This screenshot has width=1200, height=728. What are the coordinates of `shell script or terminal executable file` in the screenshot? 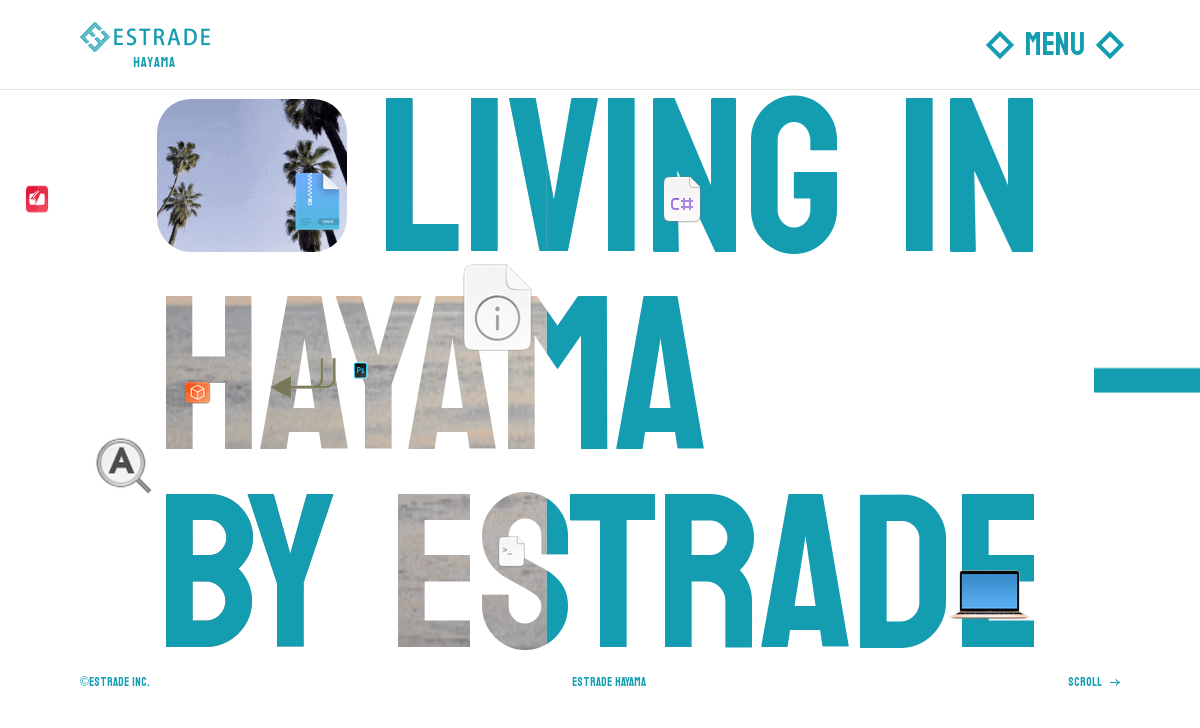 It's located at (511, 551).